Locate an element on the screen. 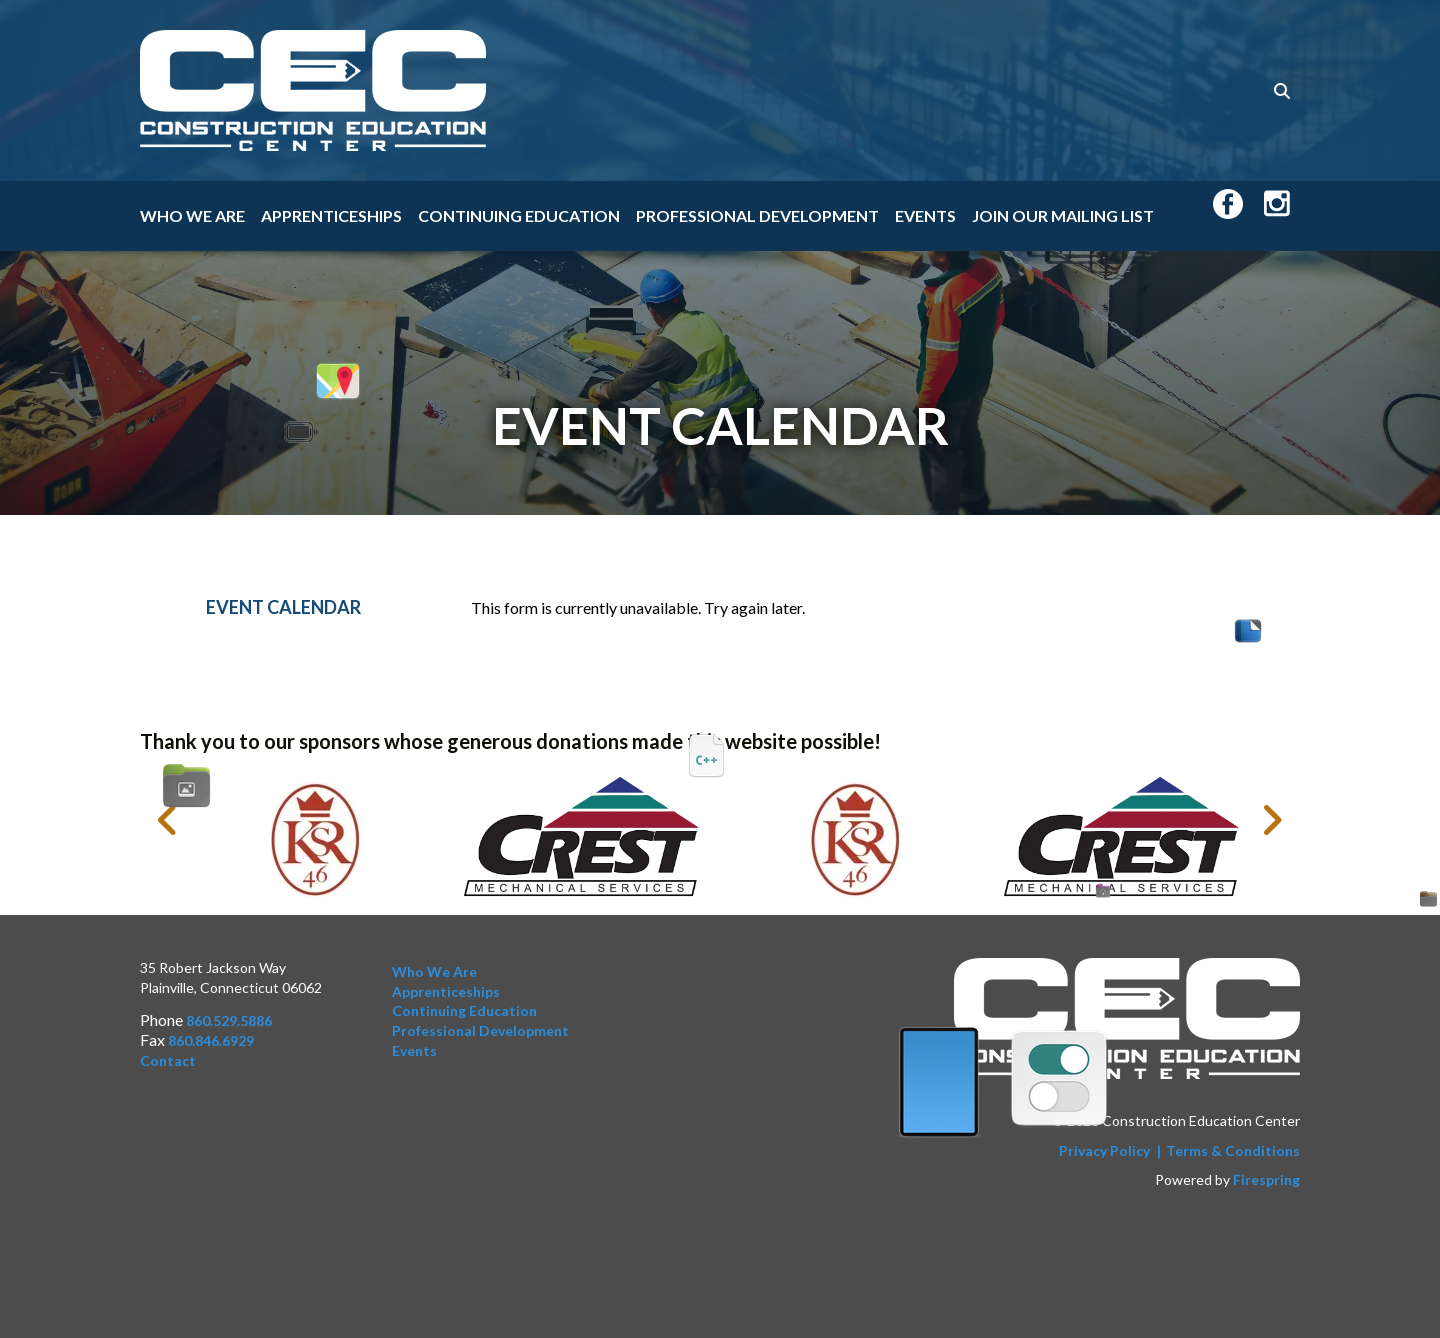 This screenshot has width=1440, height=1338. a c++ source code file is located at coordinates (706, 755).